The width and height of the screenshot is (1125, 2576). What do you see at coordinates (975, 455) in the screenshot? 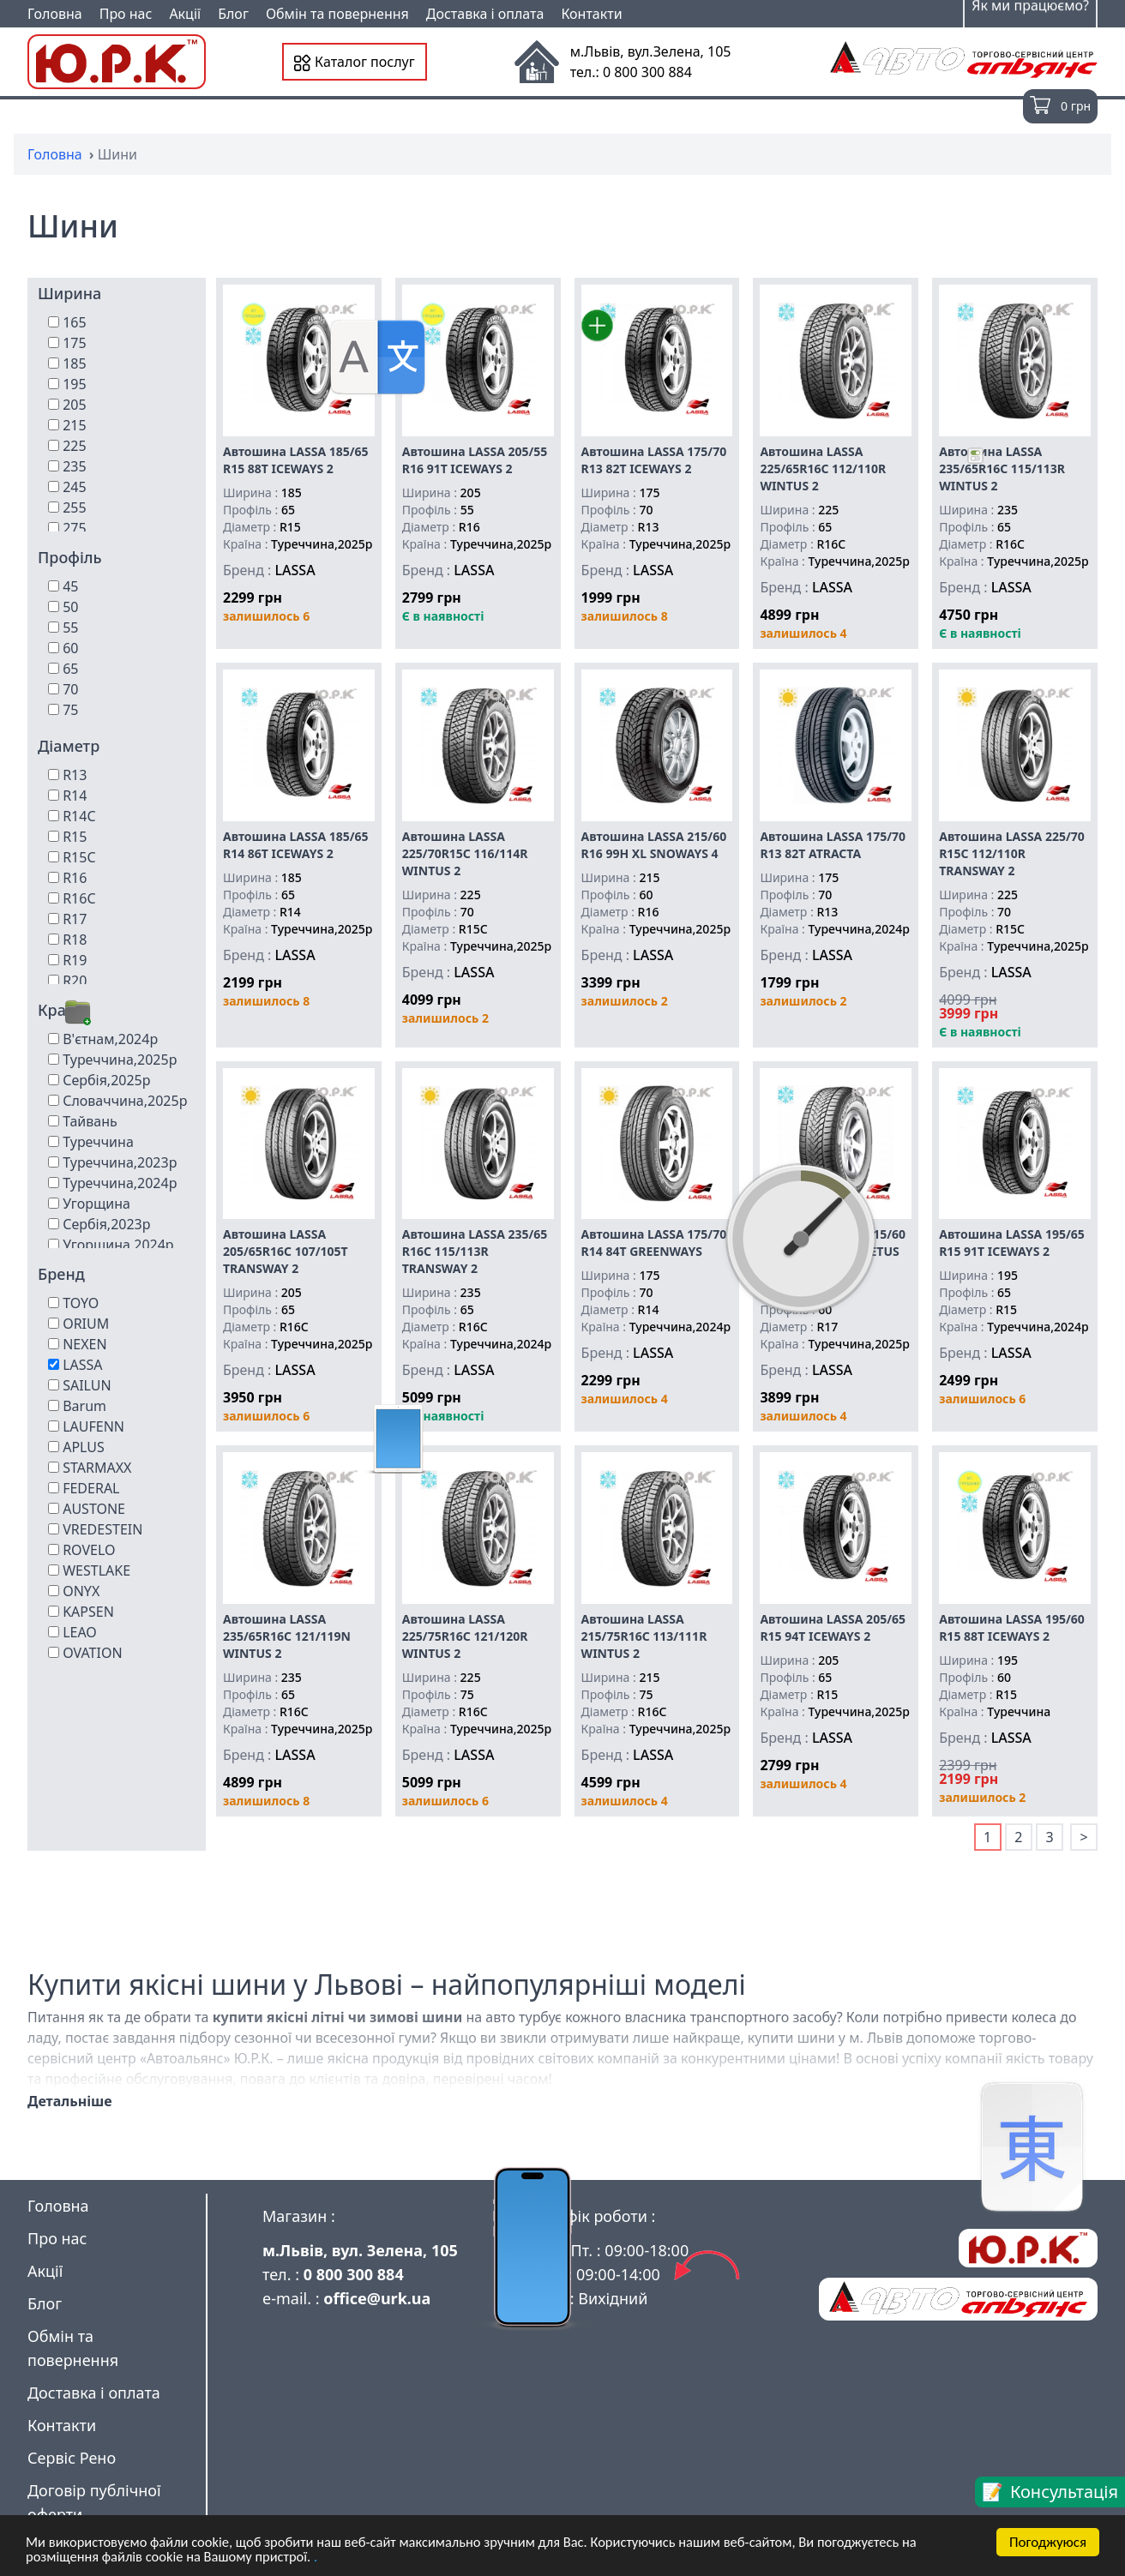
I see `open gnome tweaks settings` at bounding box center [975, 455].